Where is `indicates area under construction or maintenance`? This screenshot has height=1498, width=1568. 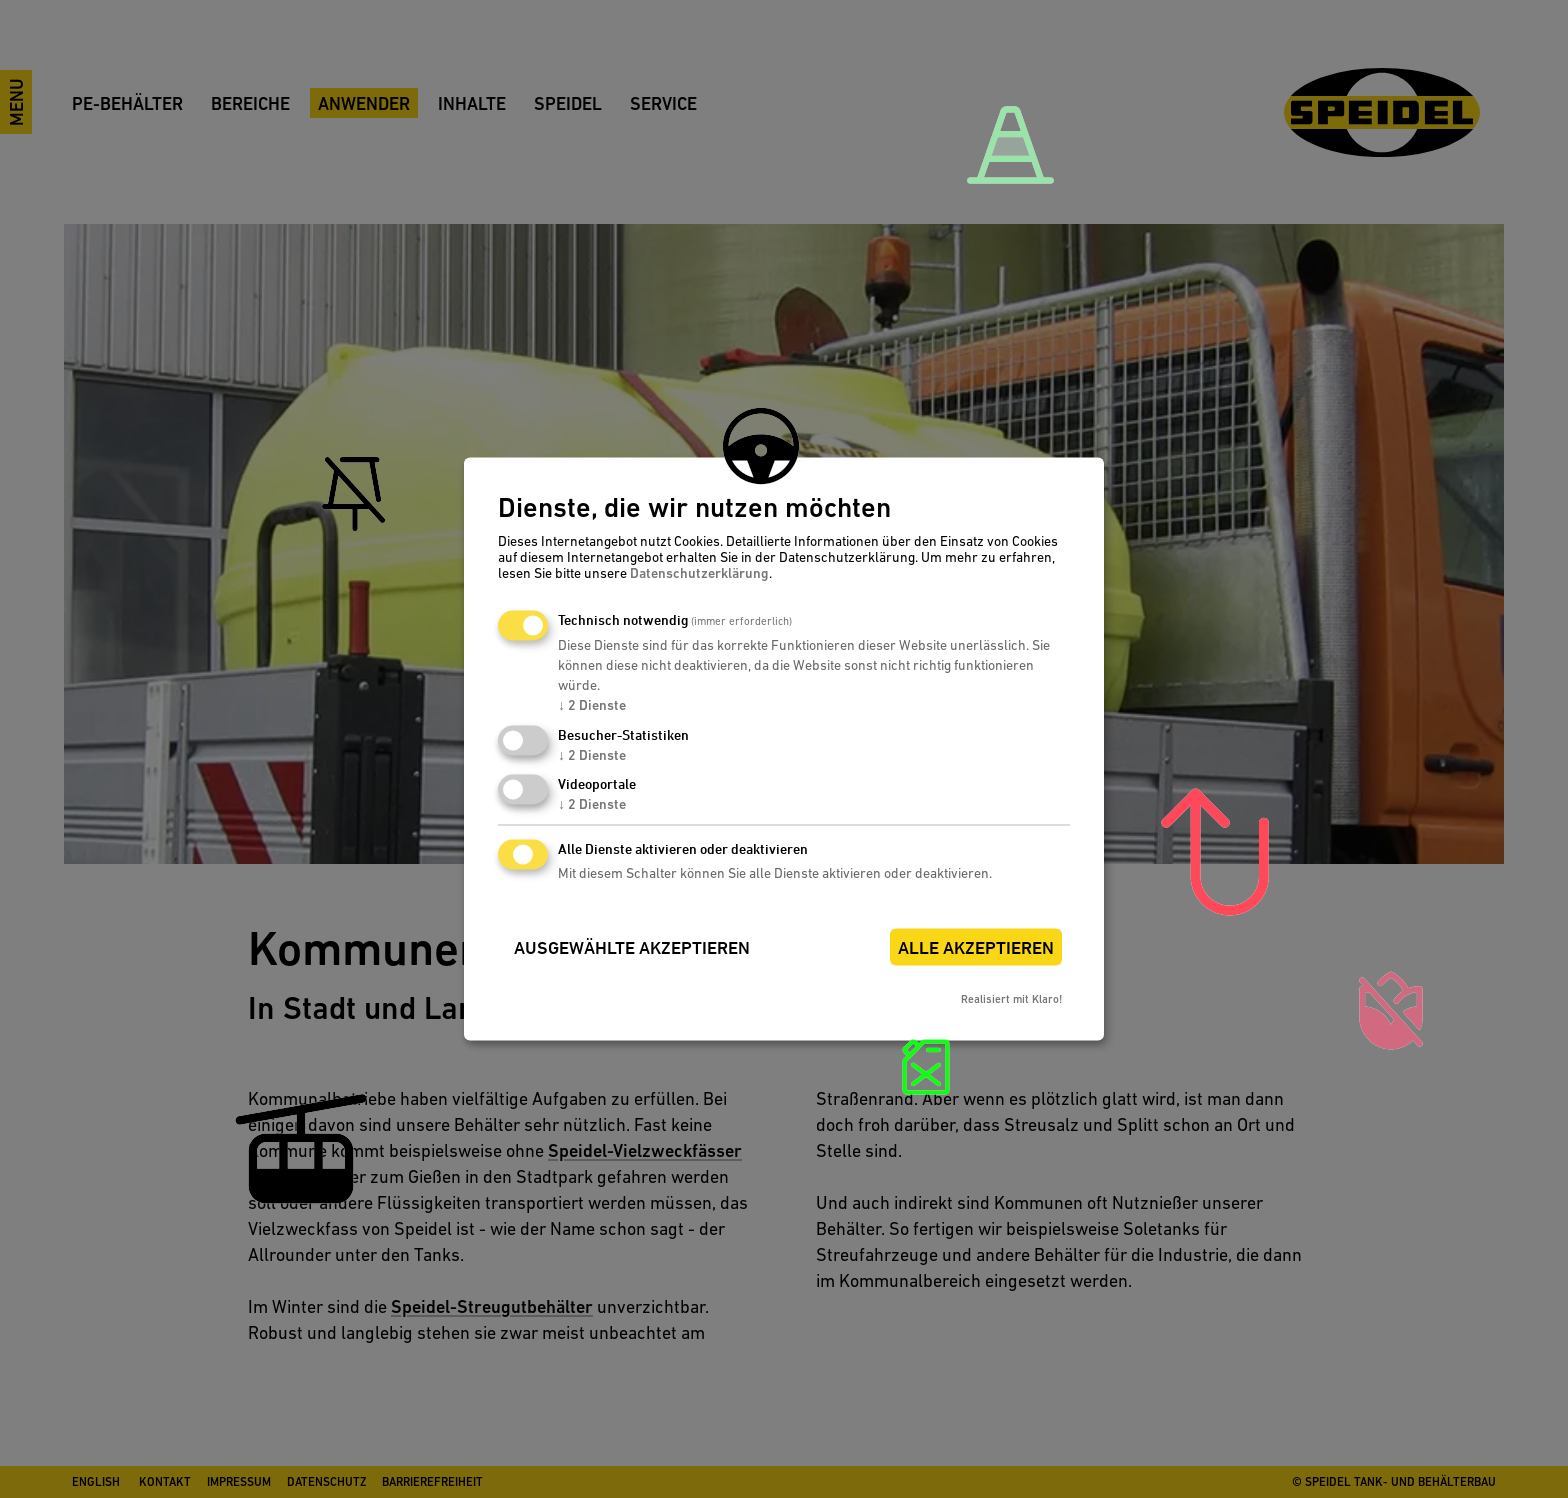
indicates area under construction or maintenance is located at coordinates (1010, 146).